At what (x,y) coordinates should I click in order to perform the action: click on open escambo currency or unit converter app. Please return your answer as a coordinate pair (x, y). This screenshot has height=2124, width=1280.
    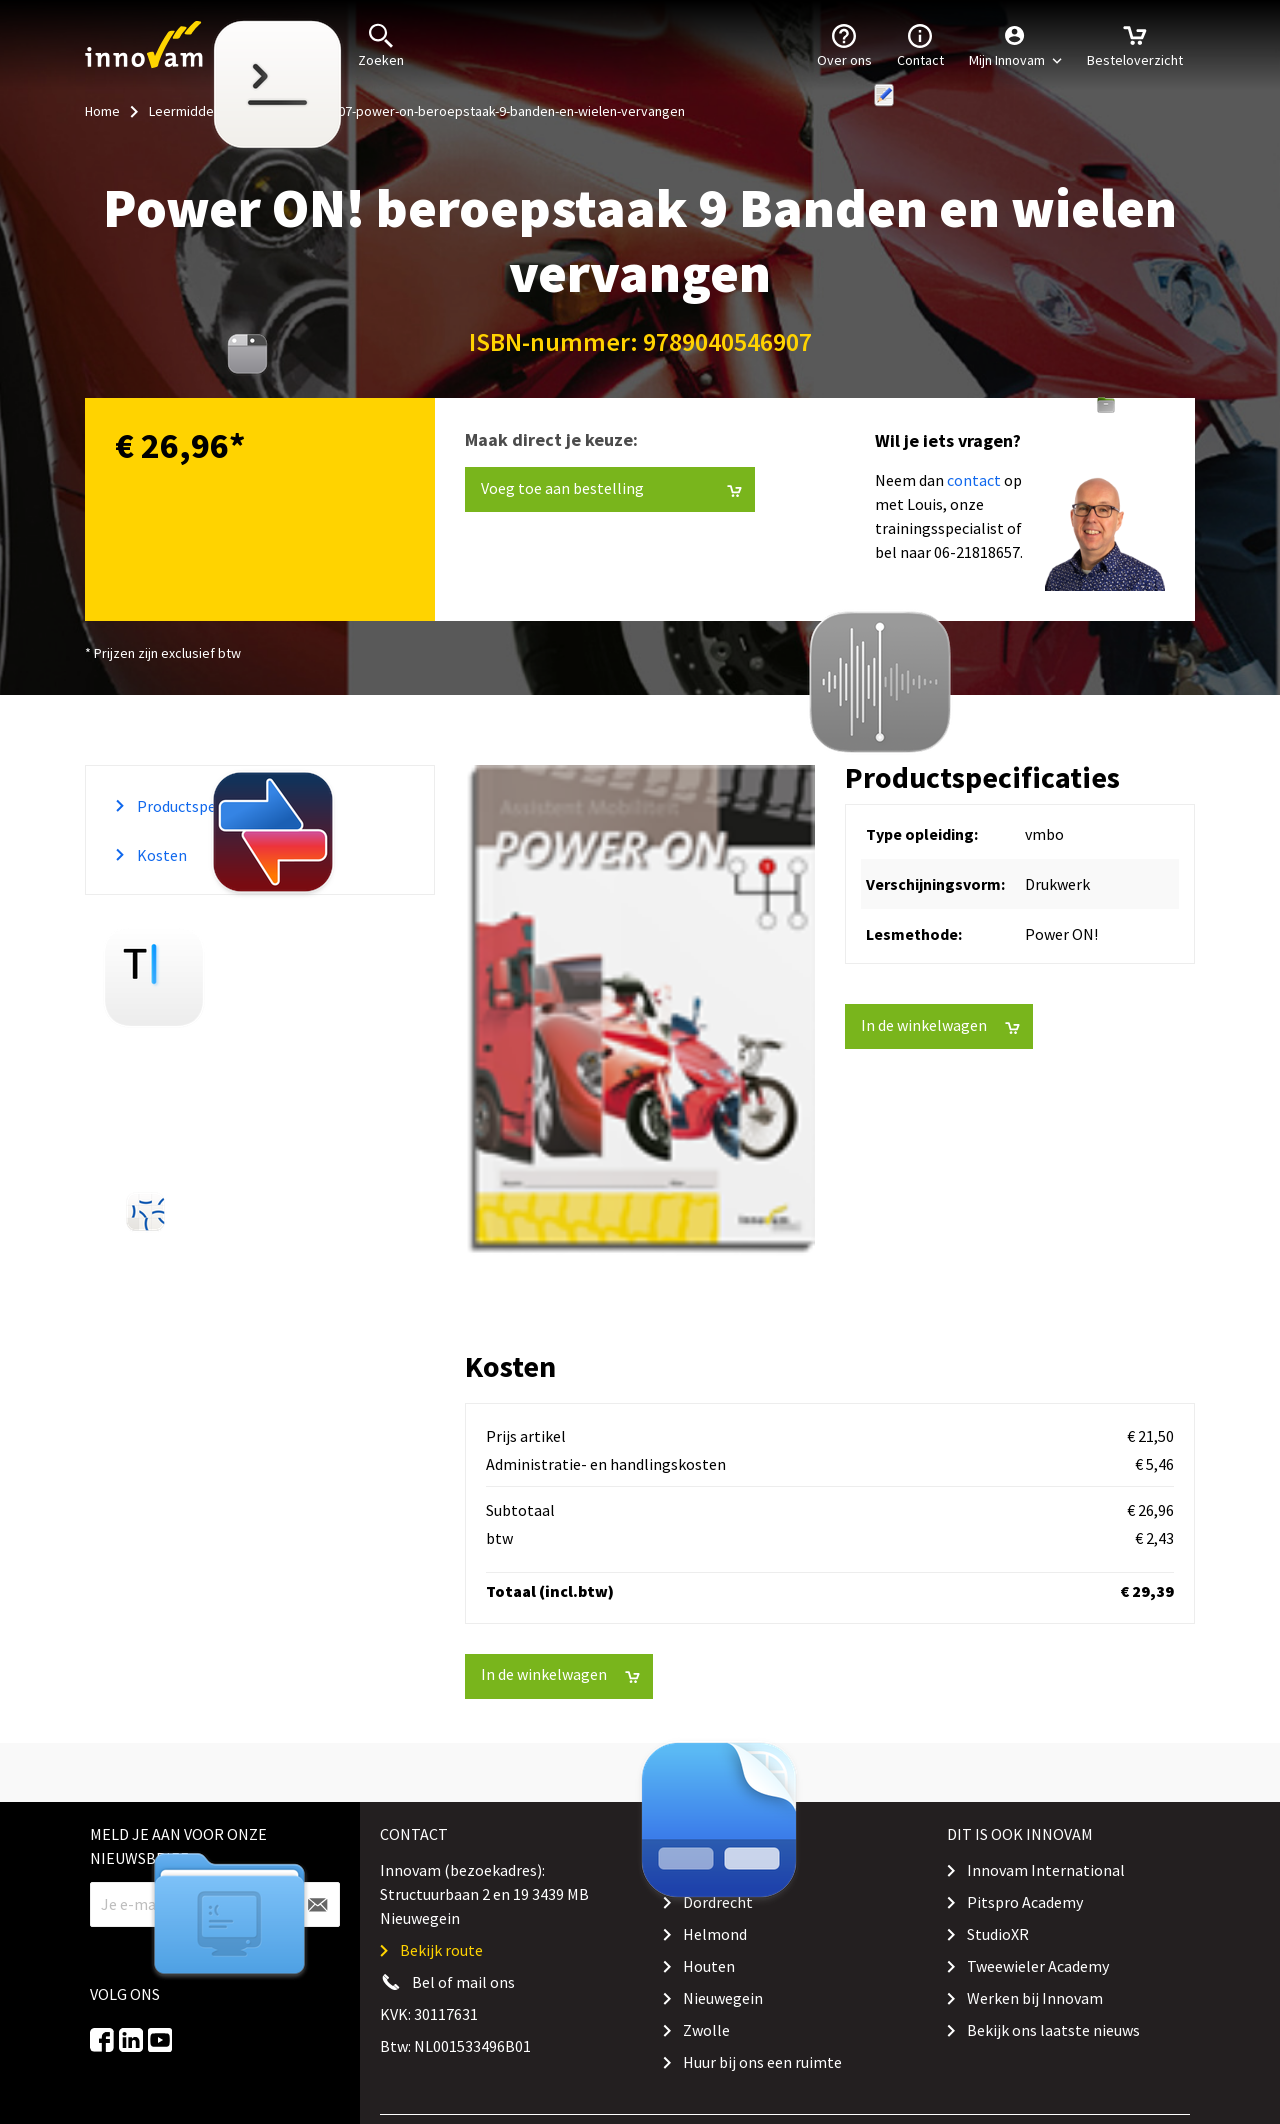
    Looking at the image, I should click on (273, 832).